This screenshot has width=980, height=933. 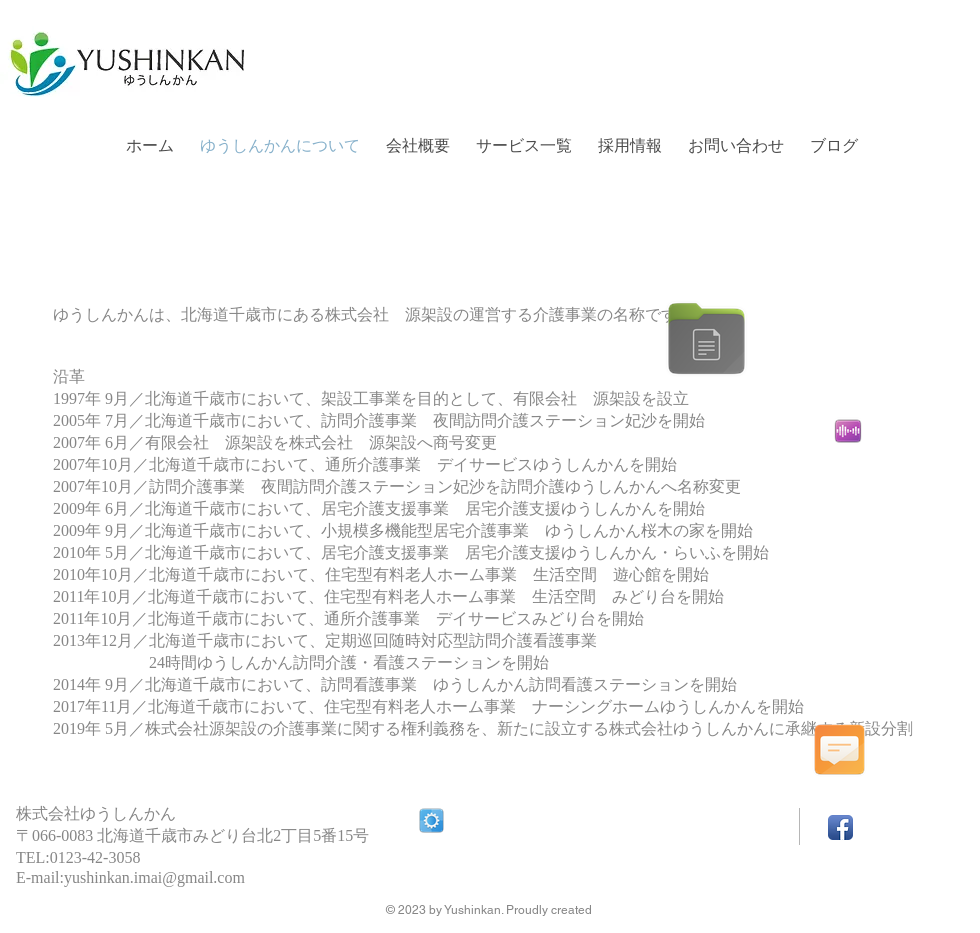 I want to click on open default applications settings, so click(x=431, y=820).